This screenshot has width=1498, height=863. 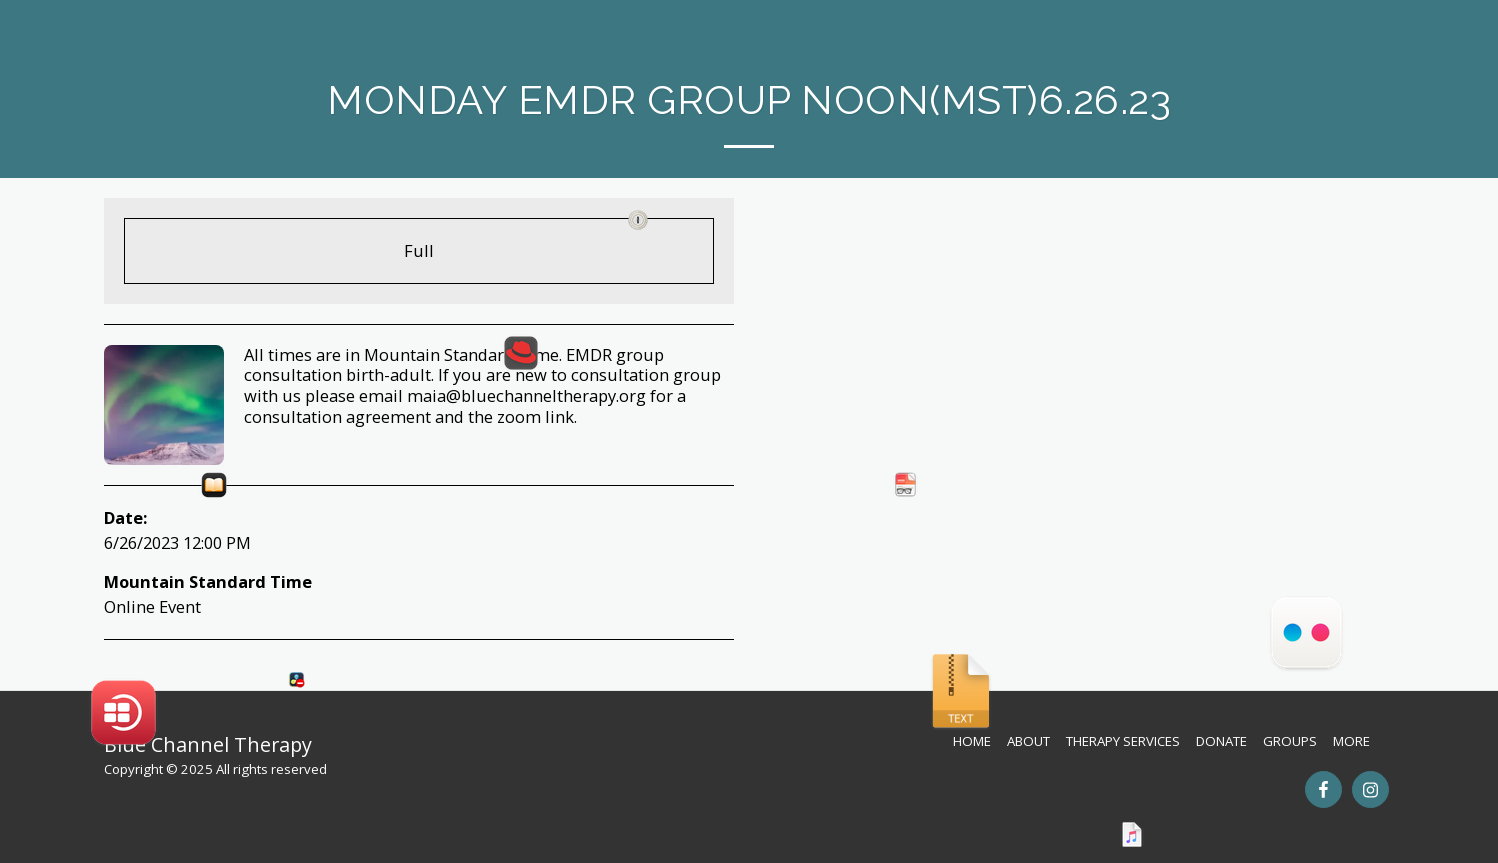 I want to click on generic audio file icon, so click(x=1132, y=835).